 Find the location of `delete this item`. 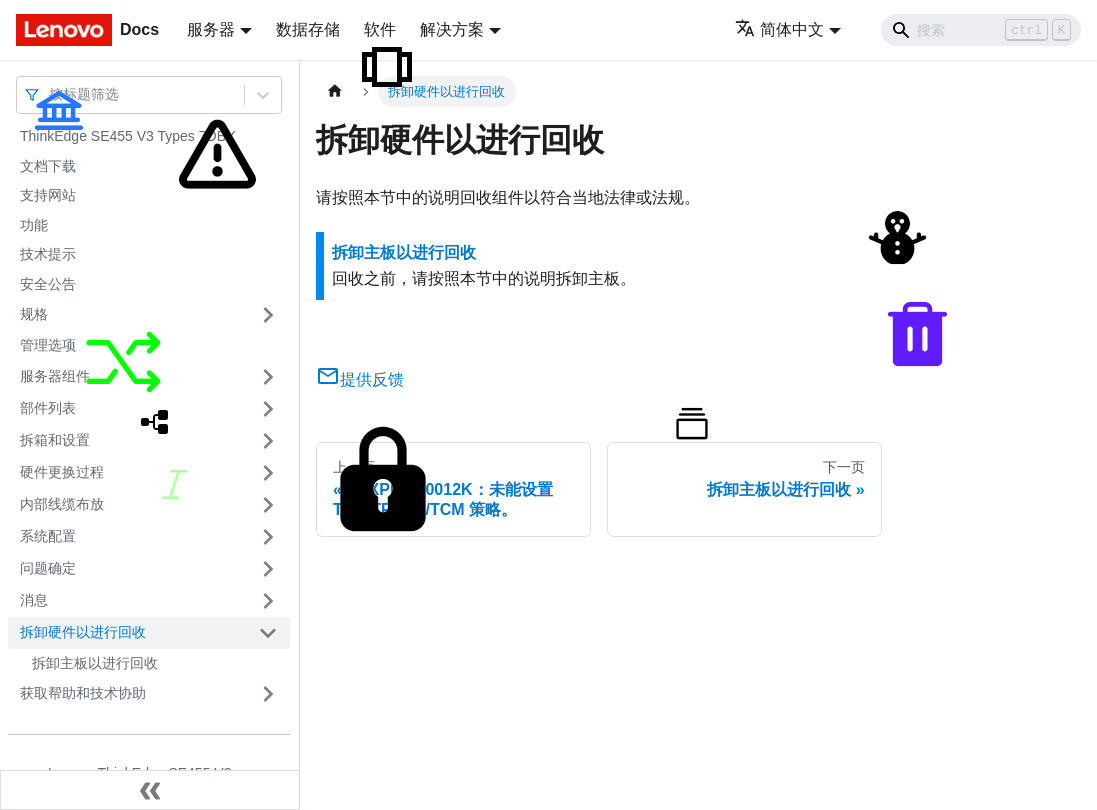

delete this item is located at coordinates (917, 336).